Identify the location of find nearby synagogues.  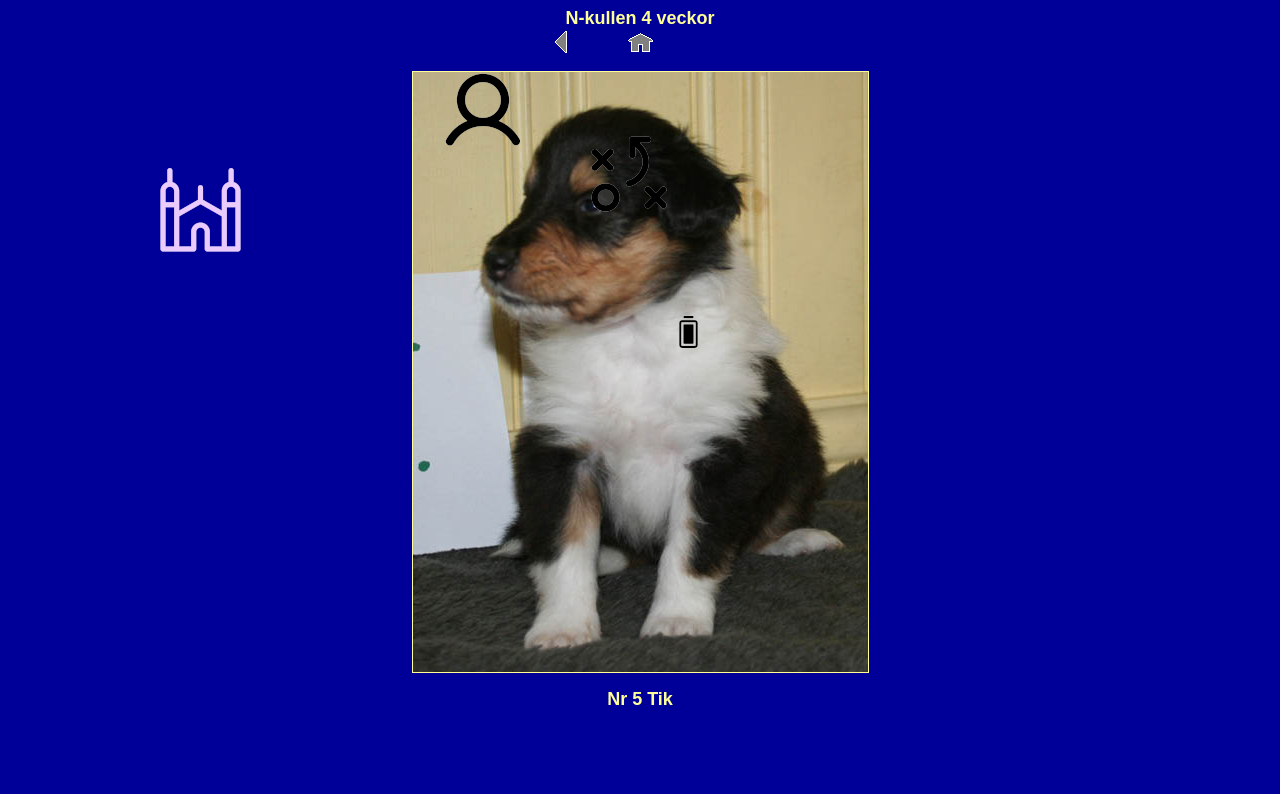
(200, 211).